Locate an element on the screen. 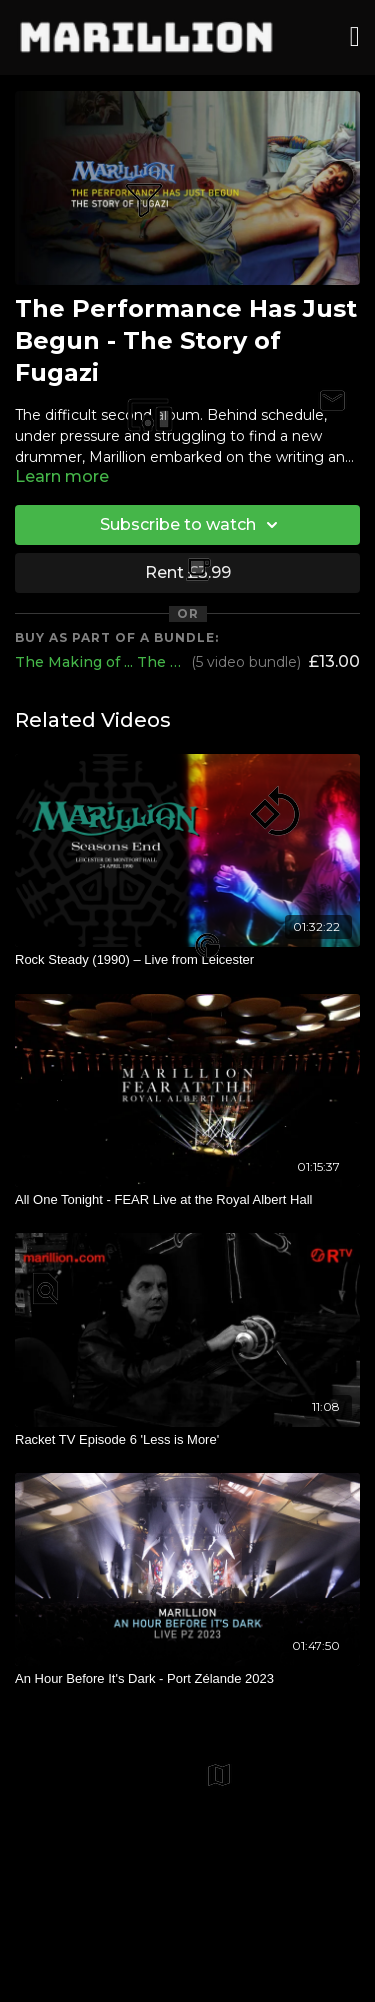 Image resolution: width=375 pixels, height=2002 pixels. view map is located at coordinates (219, 1775).